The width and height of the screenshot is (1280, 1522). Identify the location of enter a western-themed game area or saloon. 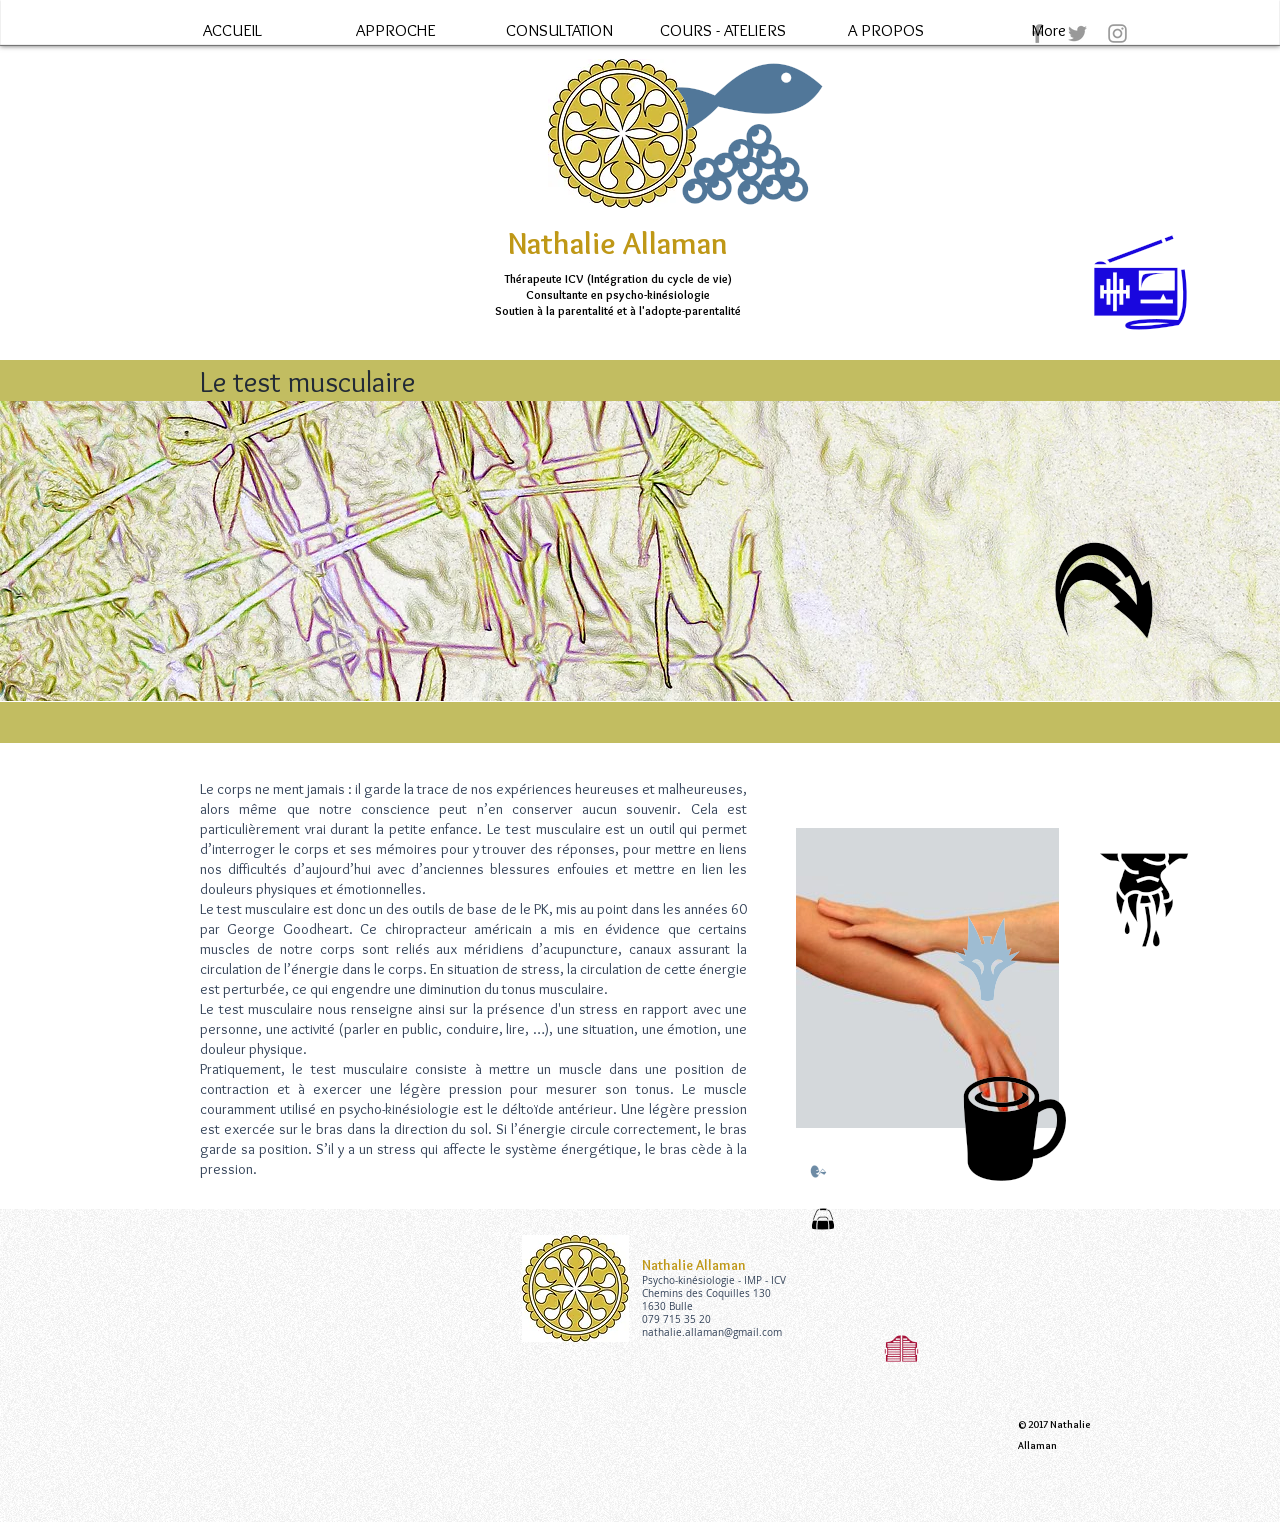
(901, 1348).